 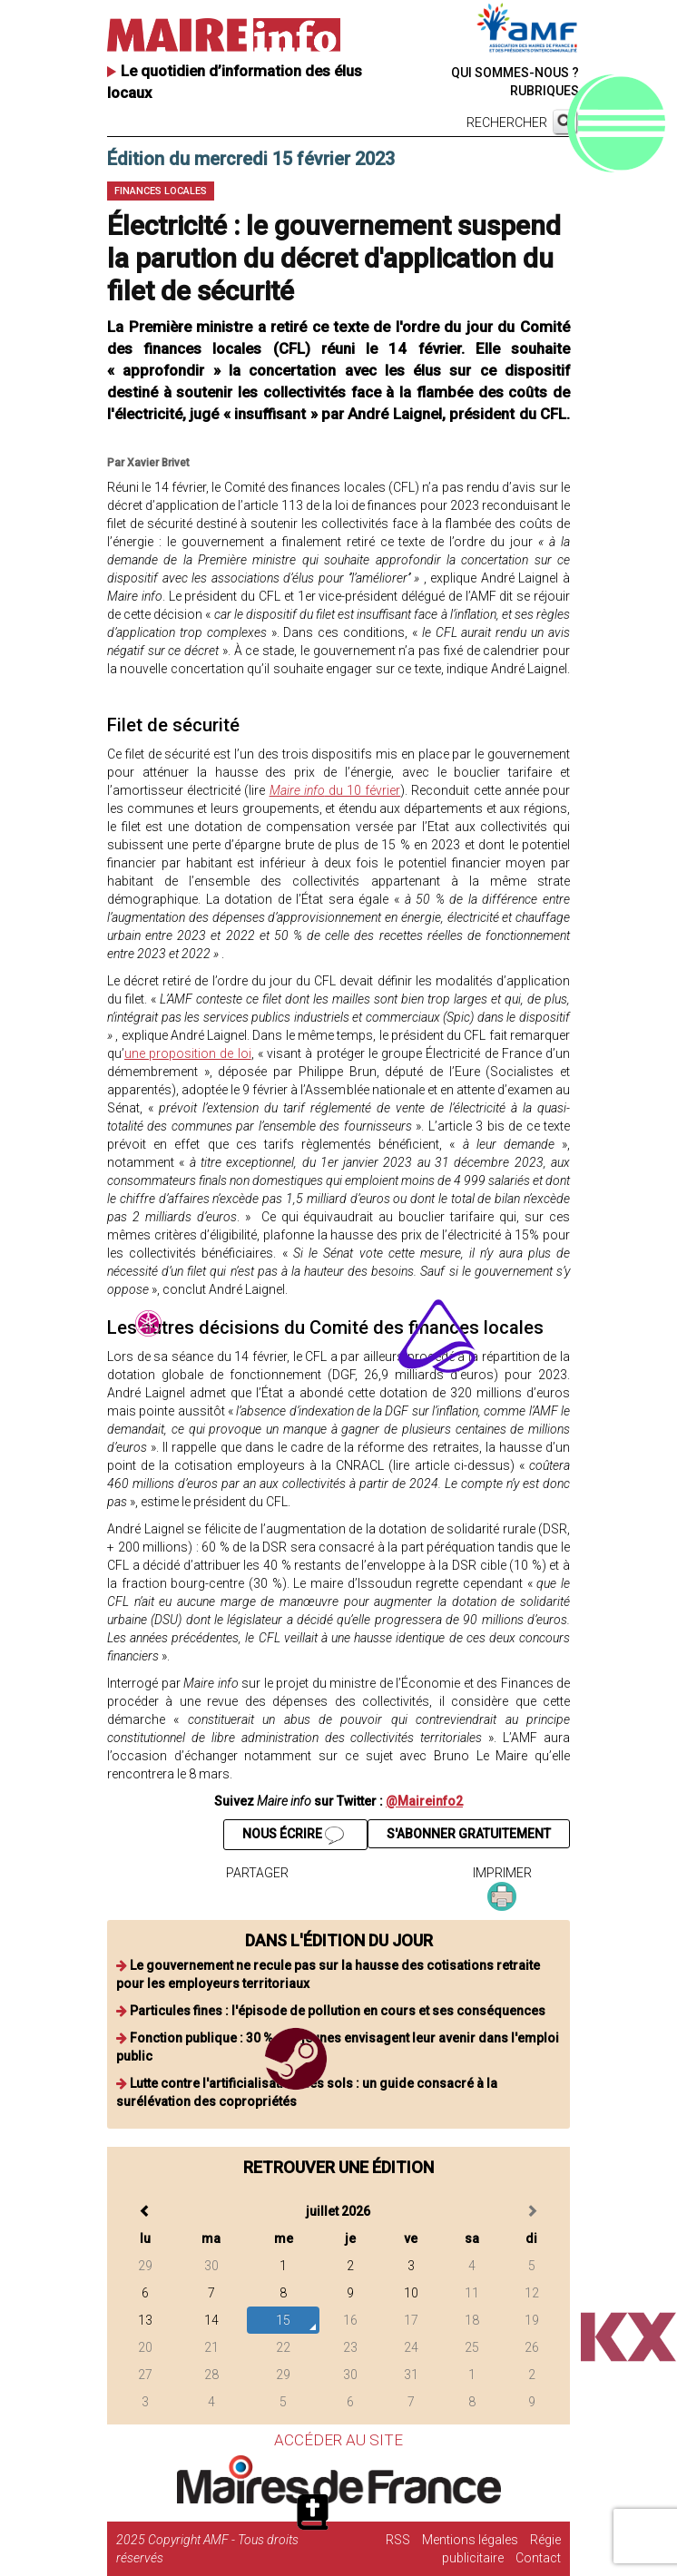 I want to click on mobx-state-tree library logo, so click(x=437, y=1336).